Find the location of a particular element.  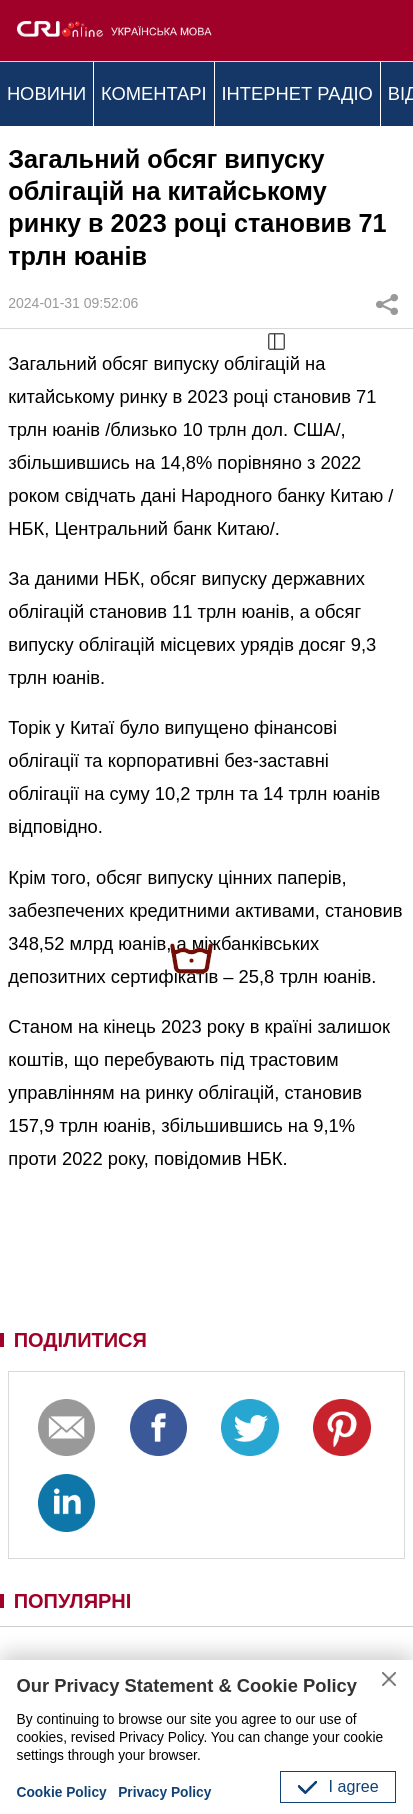

indicates cold wash setting for laundry is located at coordinates (191, 958).